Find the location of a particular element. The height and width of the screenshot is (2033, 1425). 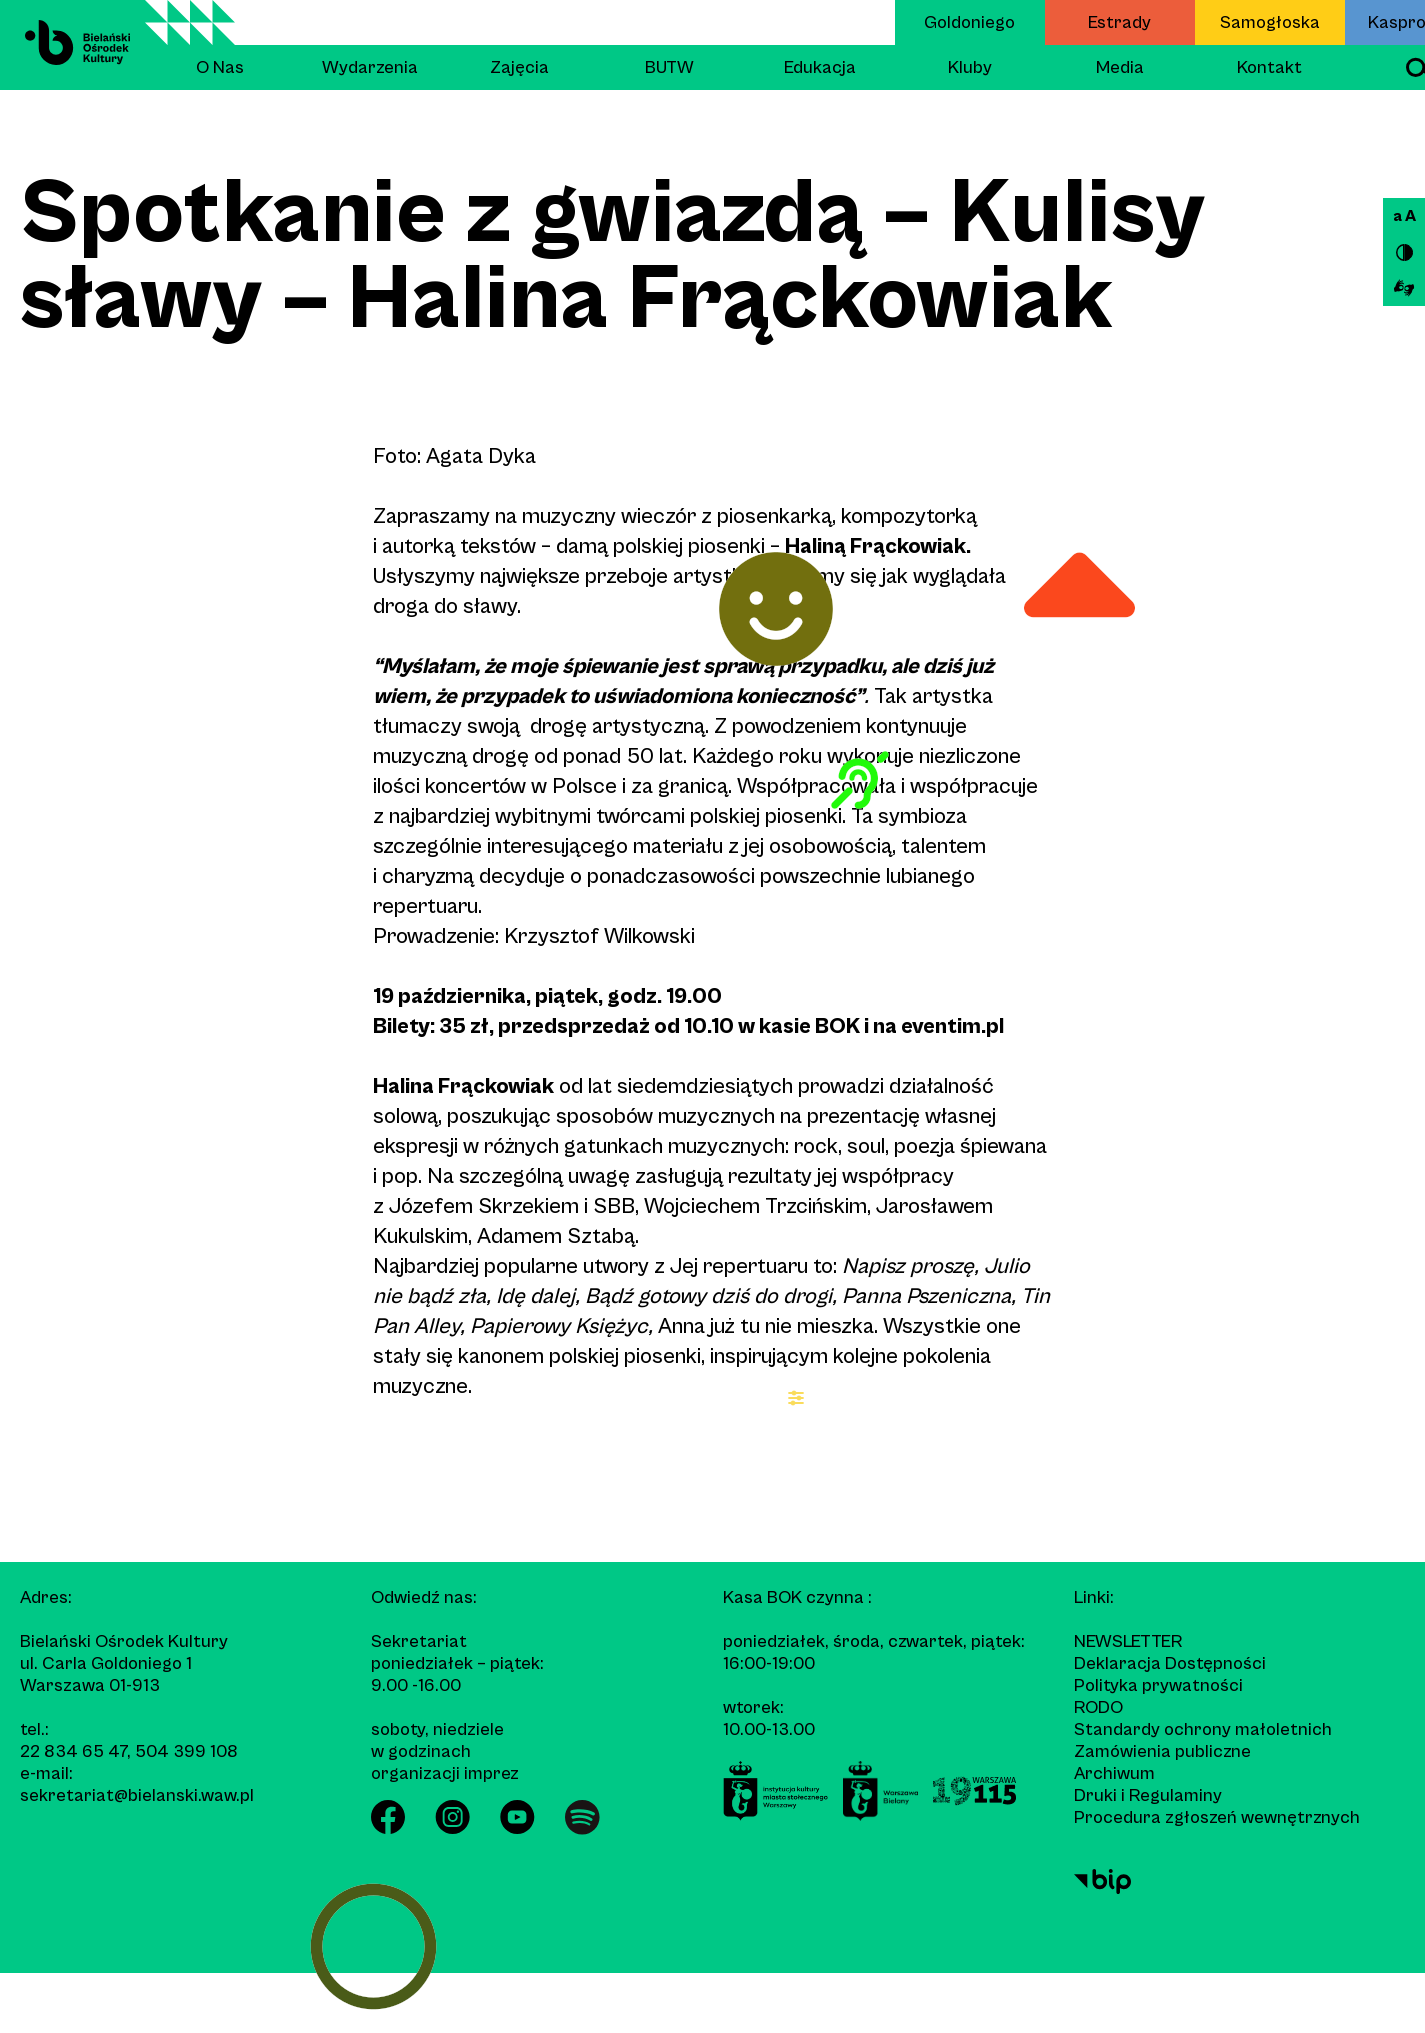

collapse an expanded section is located at coordinates (1079, 589).